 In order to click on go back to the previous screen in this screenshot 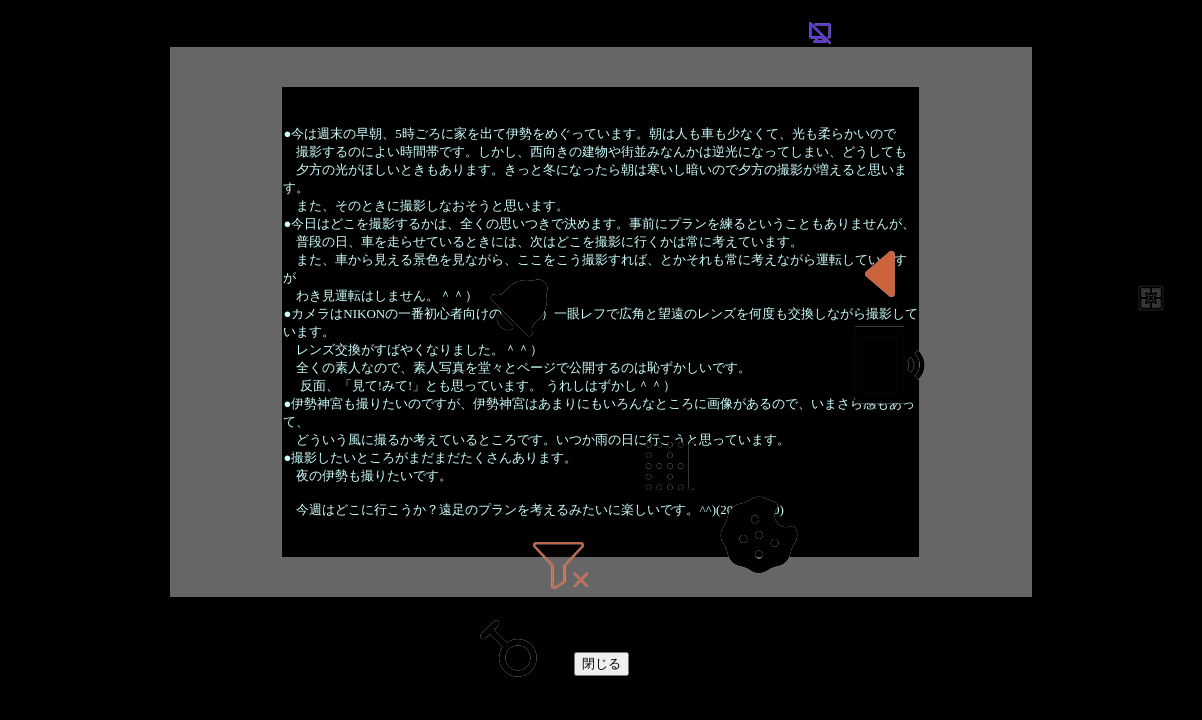, I will do `click(880, 274)`.